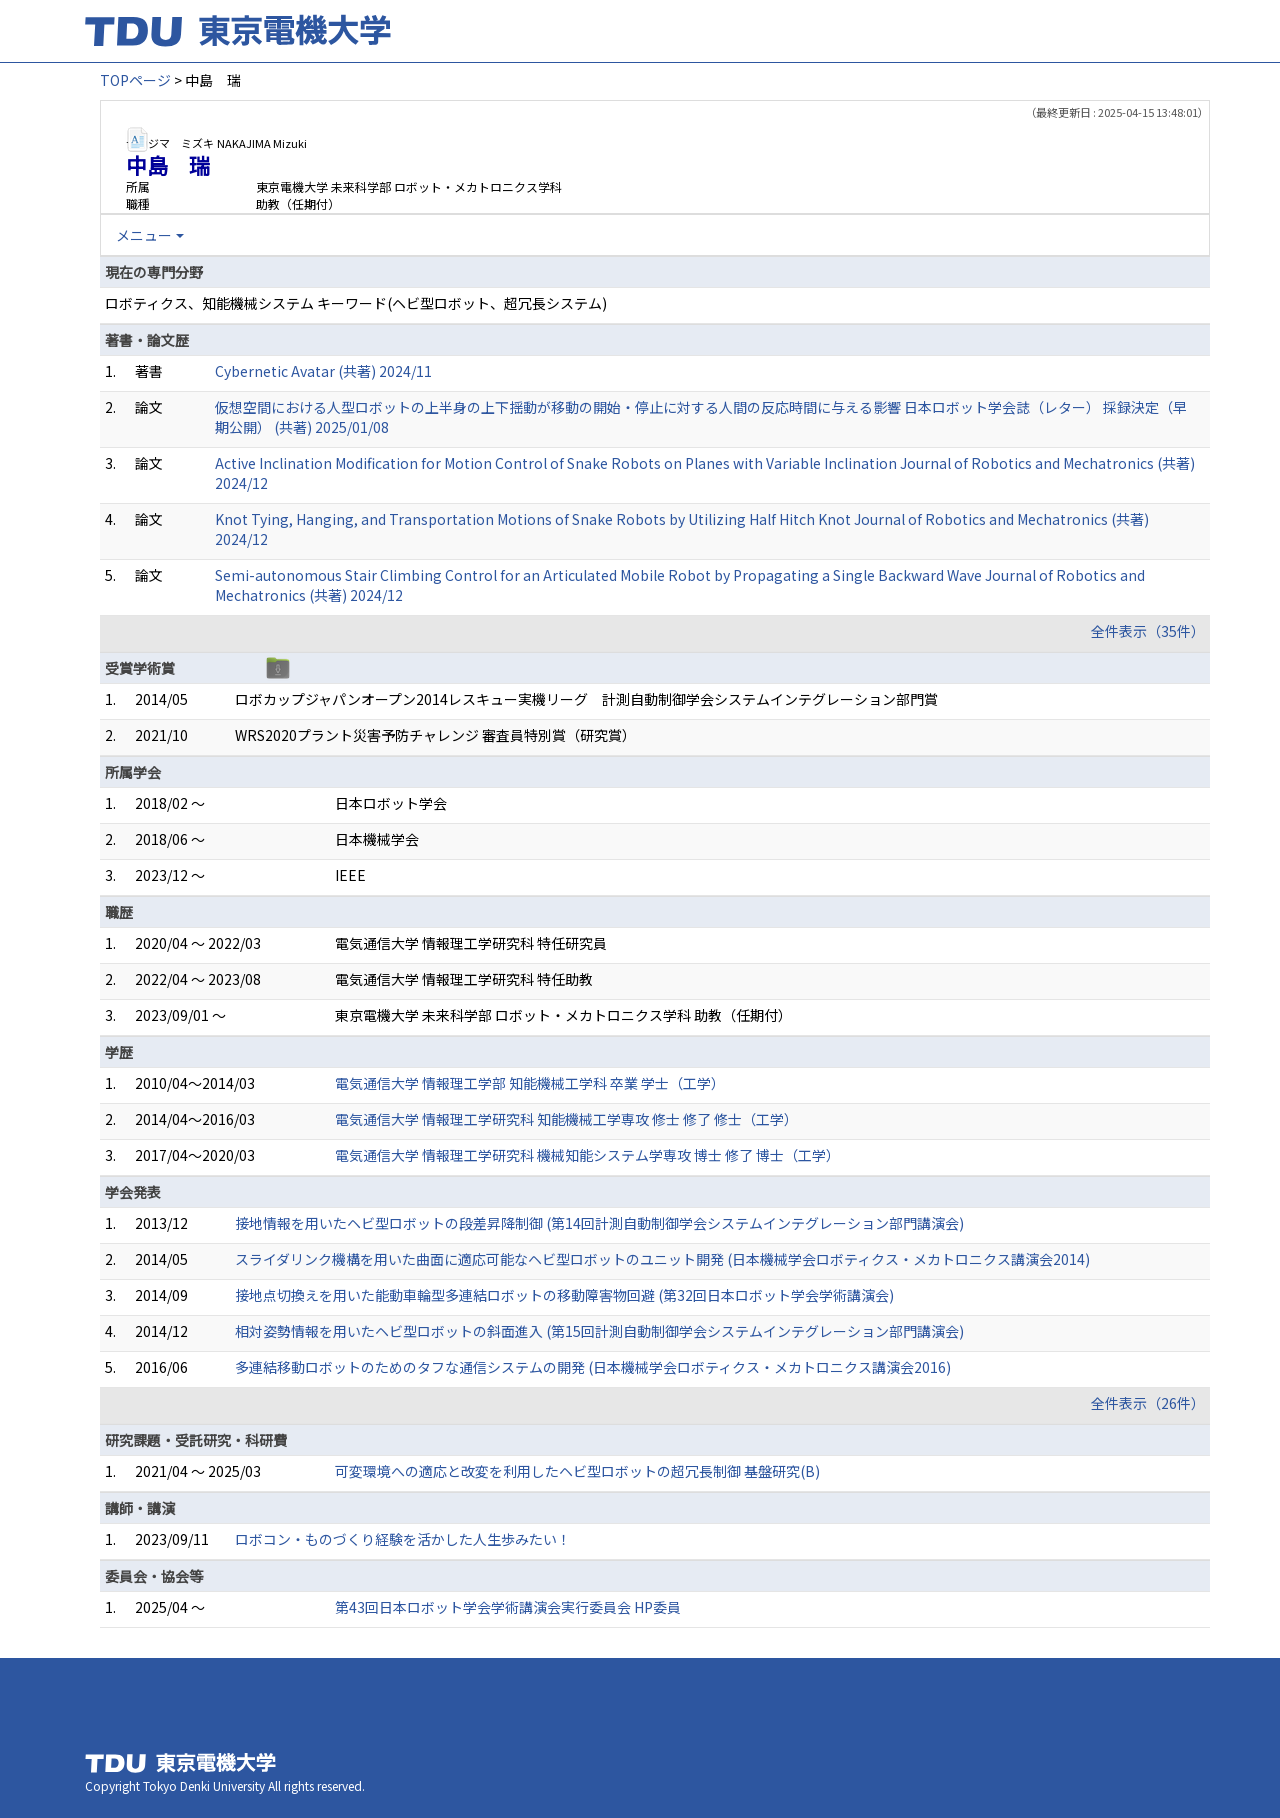 This screenshot has width=1280, height=1818. What do you see at coordinates (137, 139) in the screenshot?
I see `open a text document file` at bounding box center [137, 139].